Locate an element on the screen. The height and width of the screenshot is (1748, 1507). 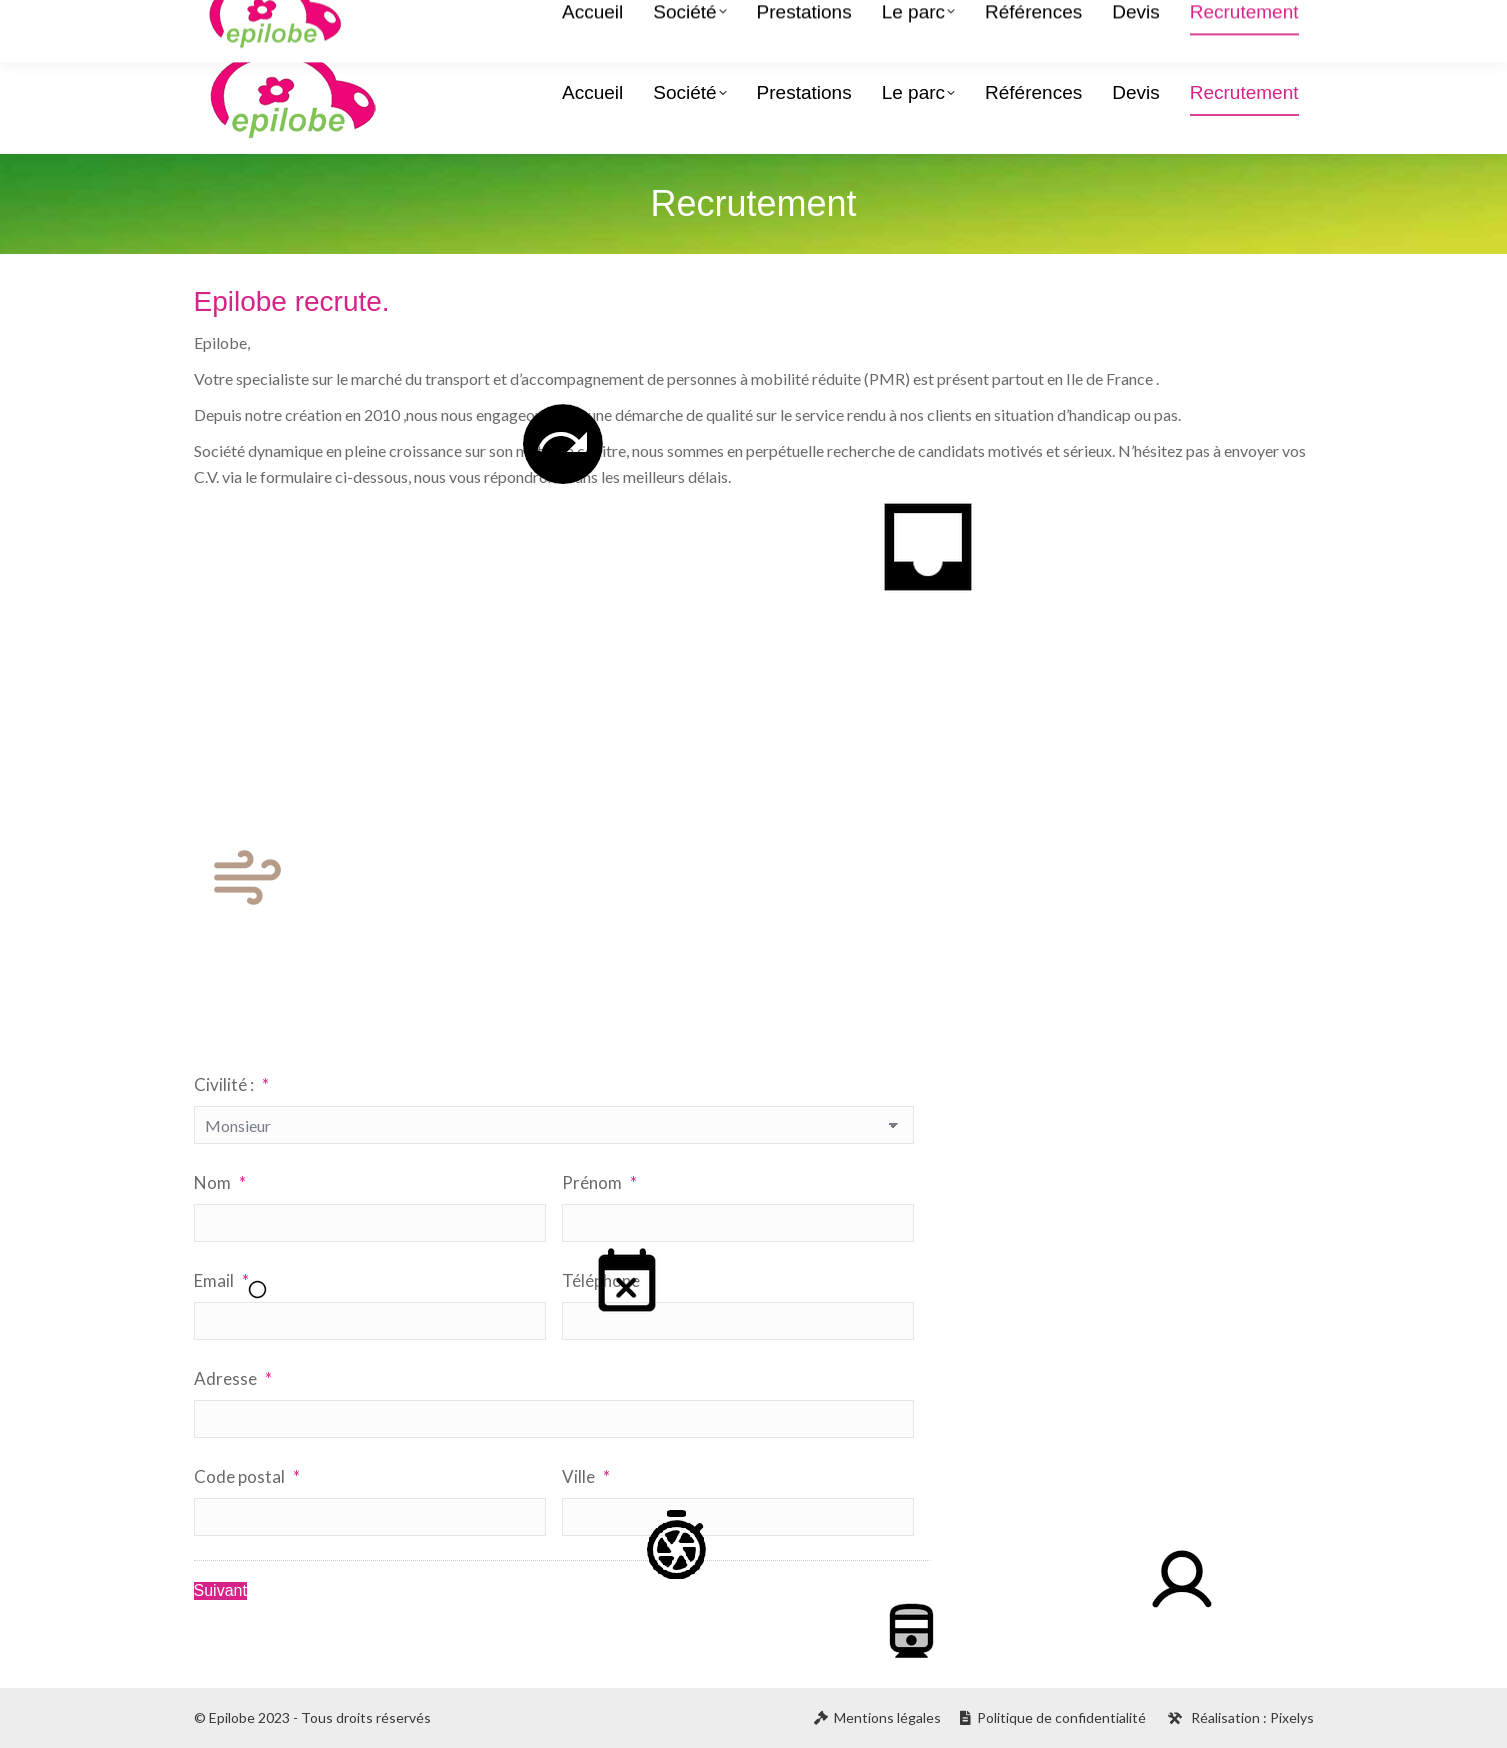
get directions to a railway or train station is located at coordinates (911, 1633).